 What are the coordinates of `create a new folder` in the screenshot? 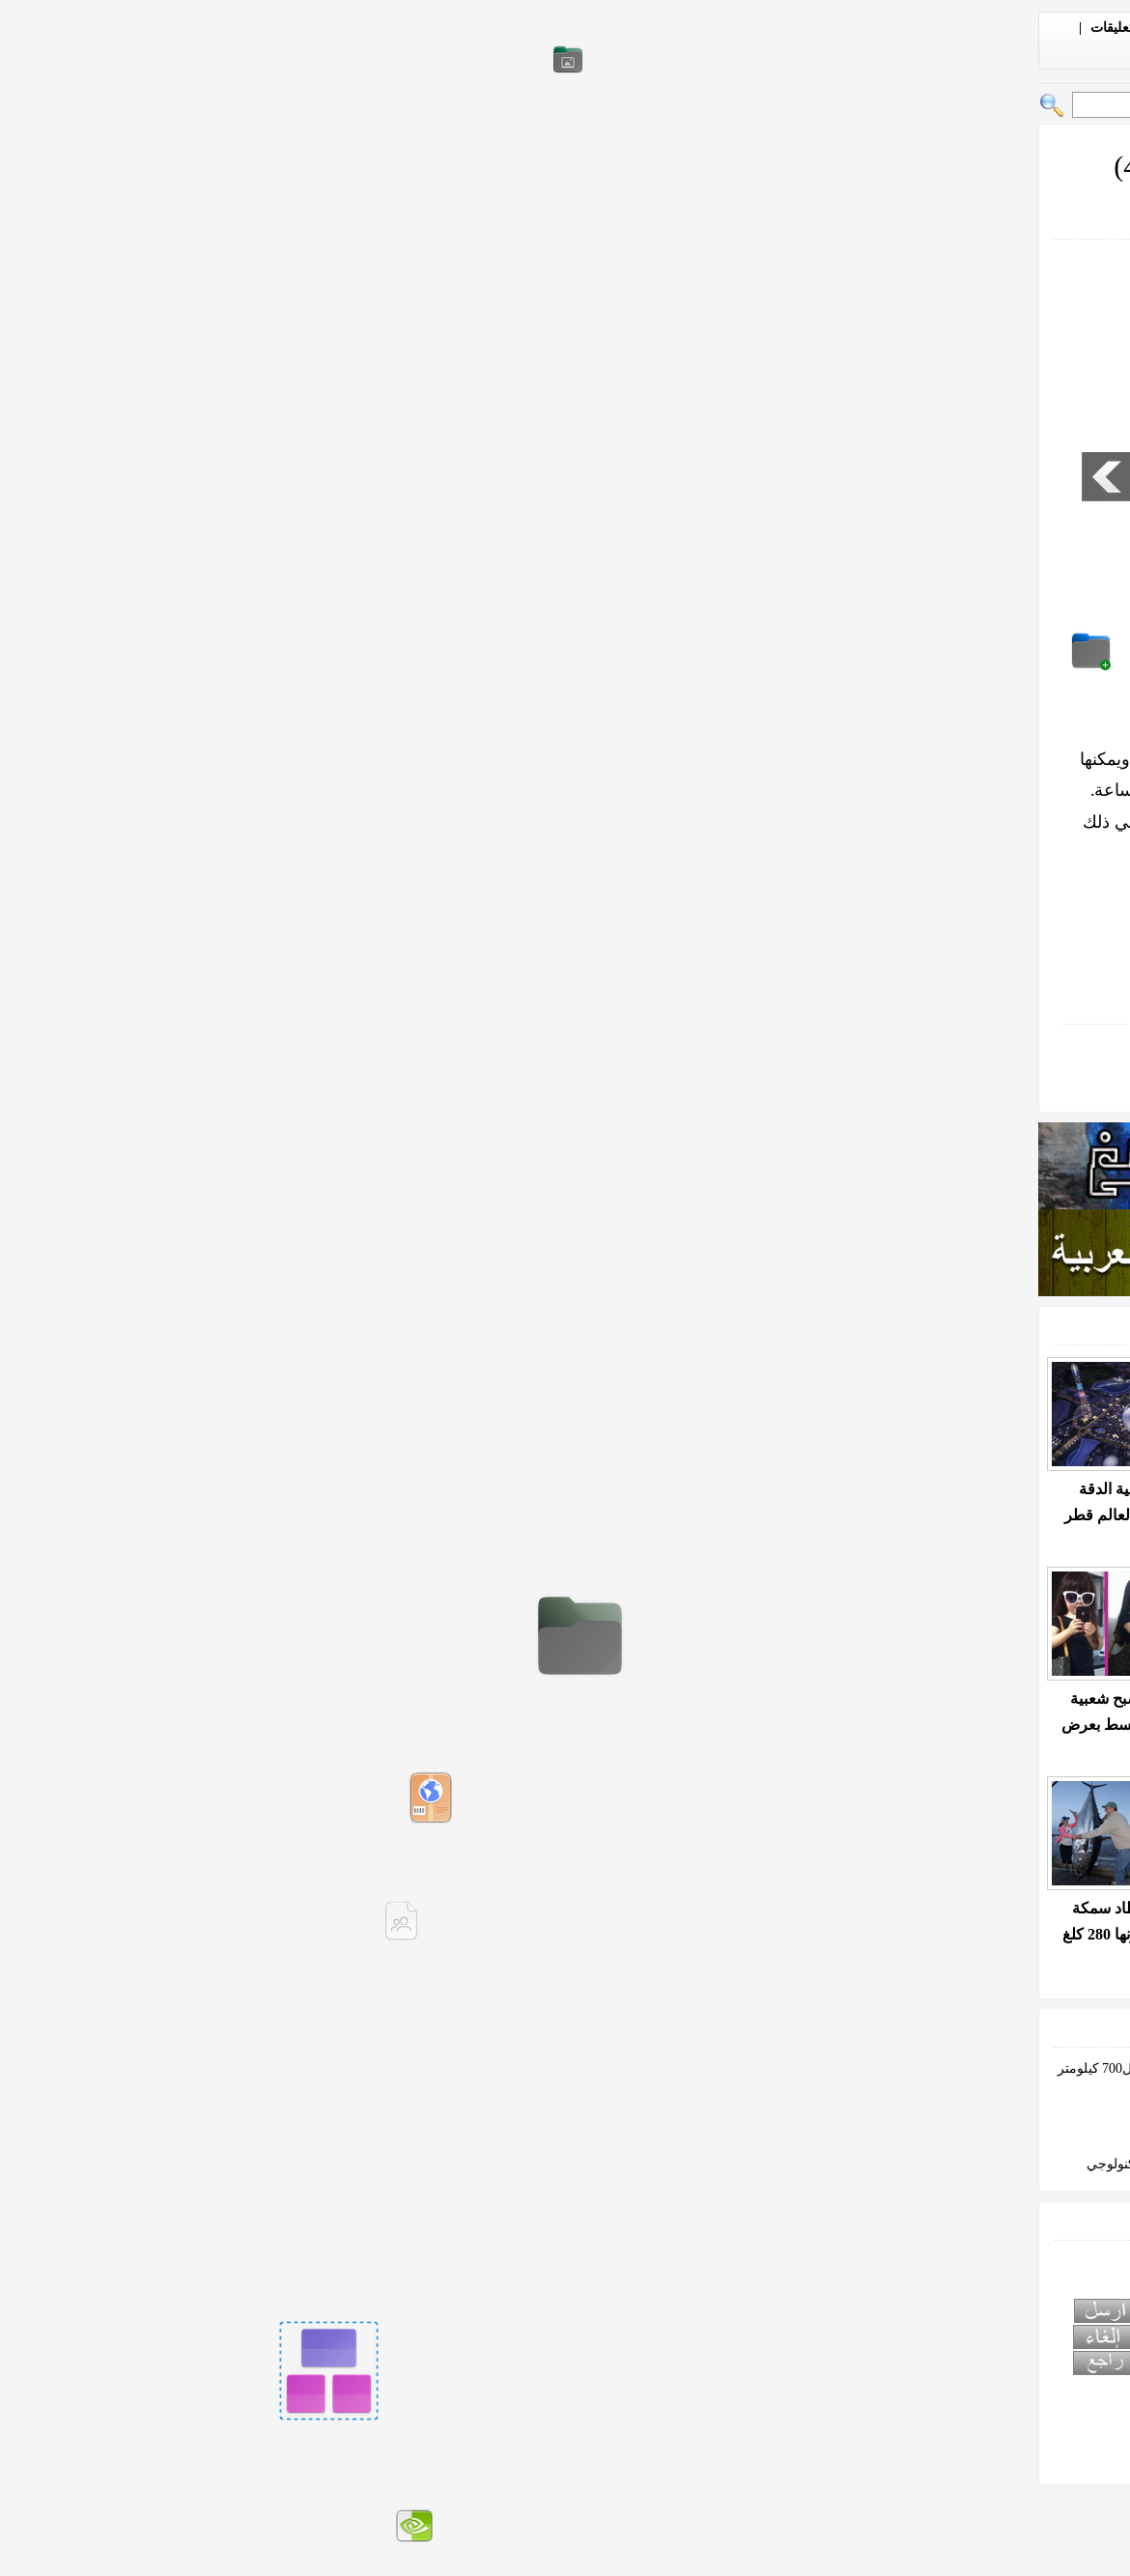 It's located at (1090, 650).